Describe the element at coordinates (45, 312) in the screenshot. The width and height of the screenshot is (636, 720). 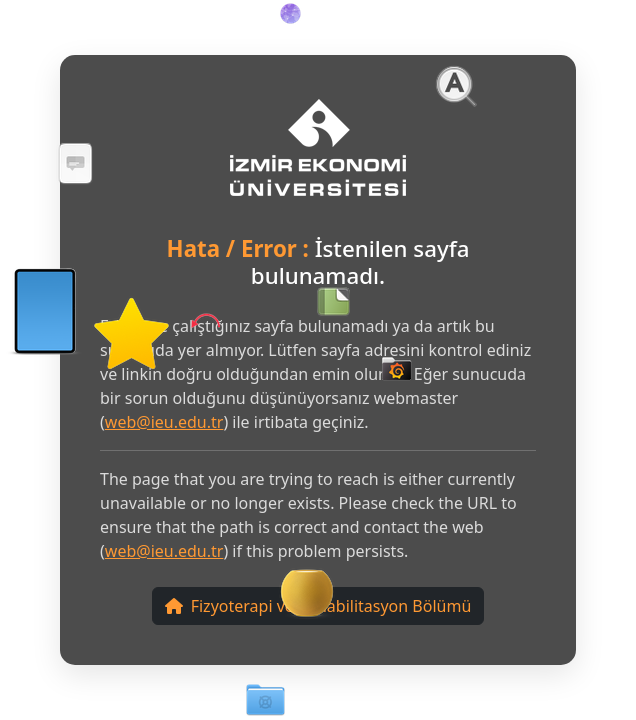
I see `iPad Pro device connected to your system` at that location.